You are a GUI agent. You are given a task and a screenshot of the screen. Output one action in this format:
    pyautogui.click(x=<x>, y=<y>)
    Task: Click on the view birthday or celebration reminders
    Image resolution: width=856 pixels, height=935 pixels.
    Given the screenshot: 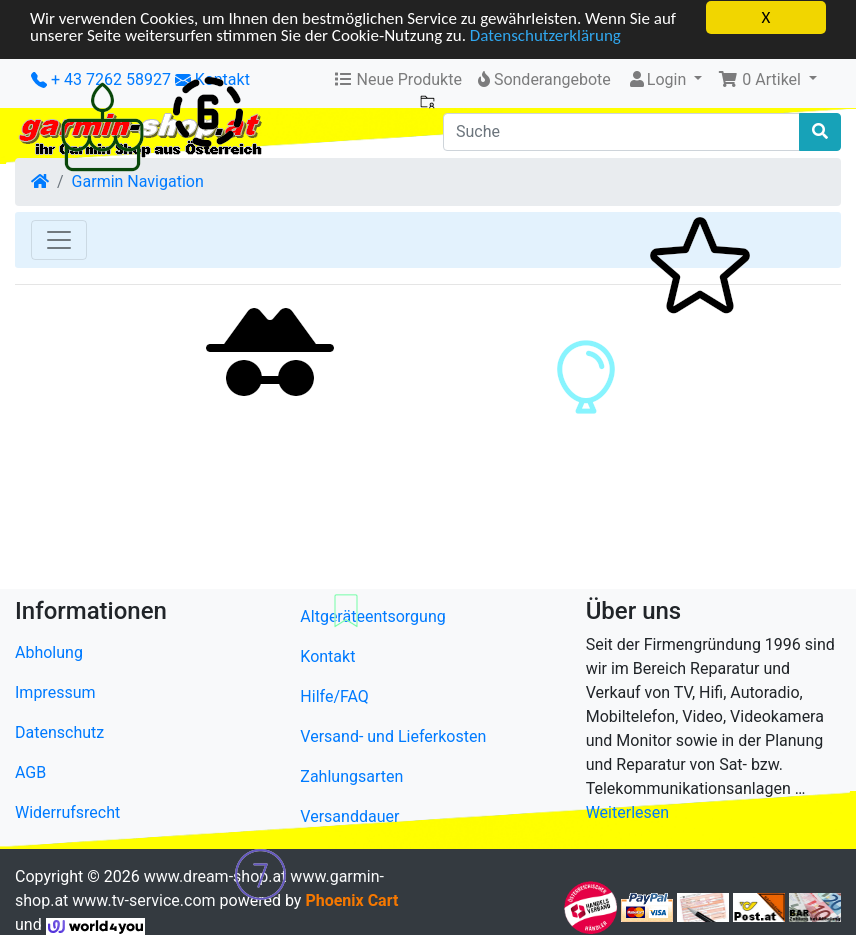 What is the action you would take?
    pyautogui.click(x=102, y=133)
    